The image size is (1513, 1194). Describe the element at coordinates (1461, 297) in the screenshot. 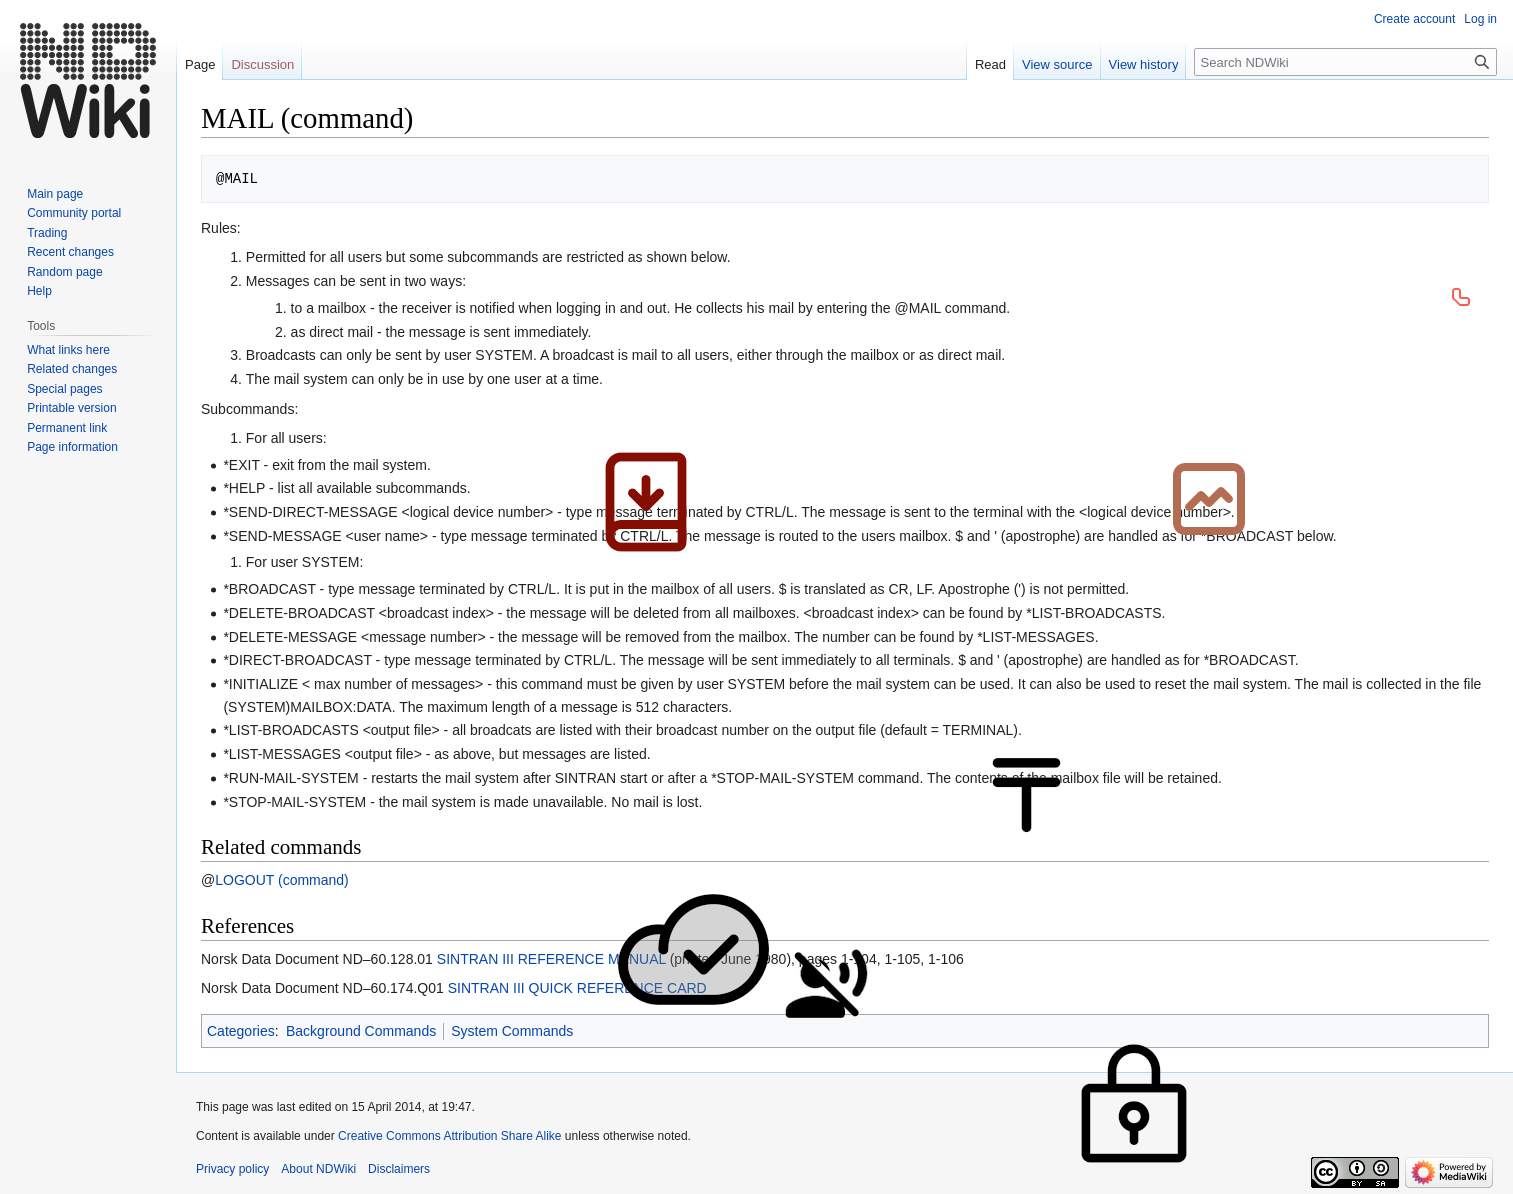

I see `set corner style to bevel join` at that location.